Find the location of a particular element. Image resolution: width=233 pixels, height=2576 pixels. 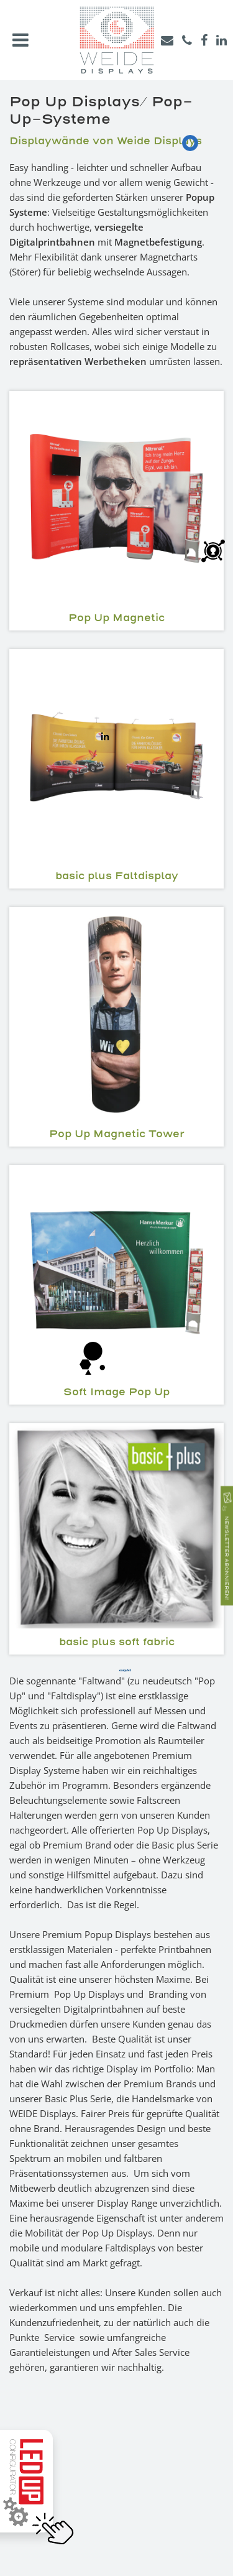

keycdn content delivery network logo is located at coordinates (213, 551).